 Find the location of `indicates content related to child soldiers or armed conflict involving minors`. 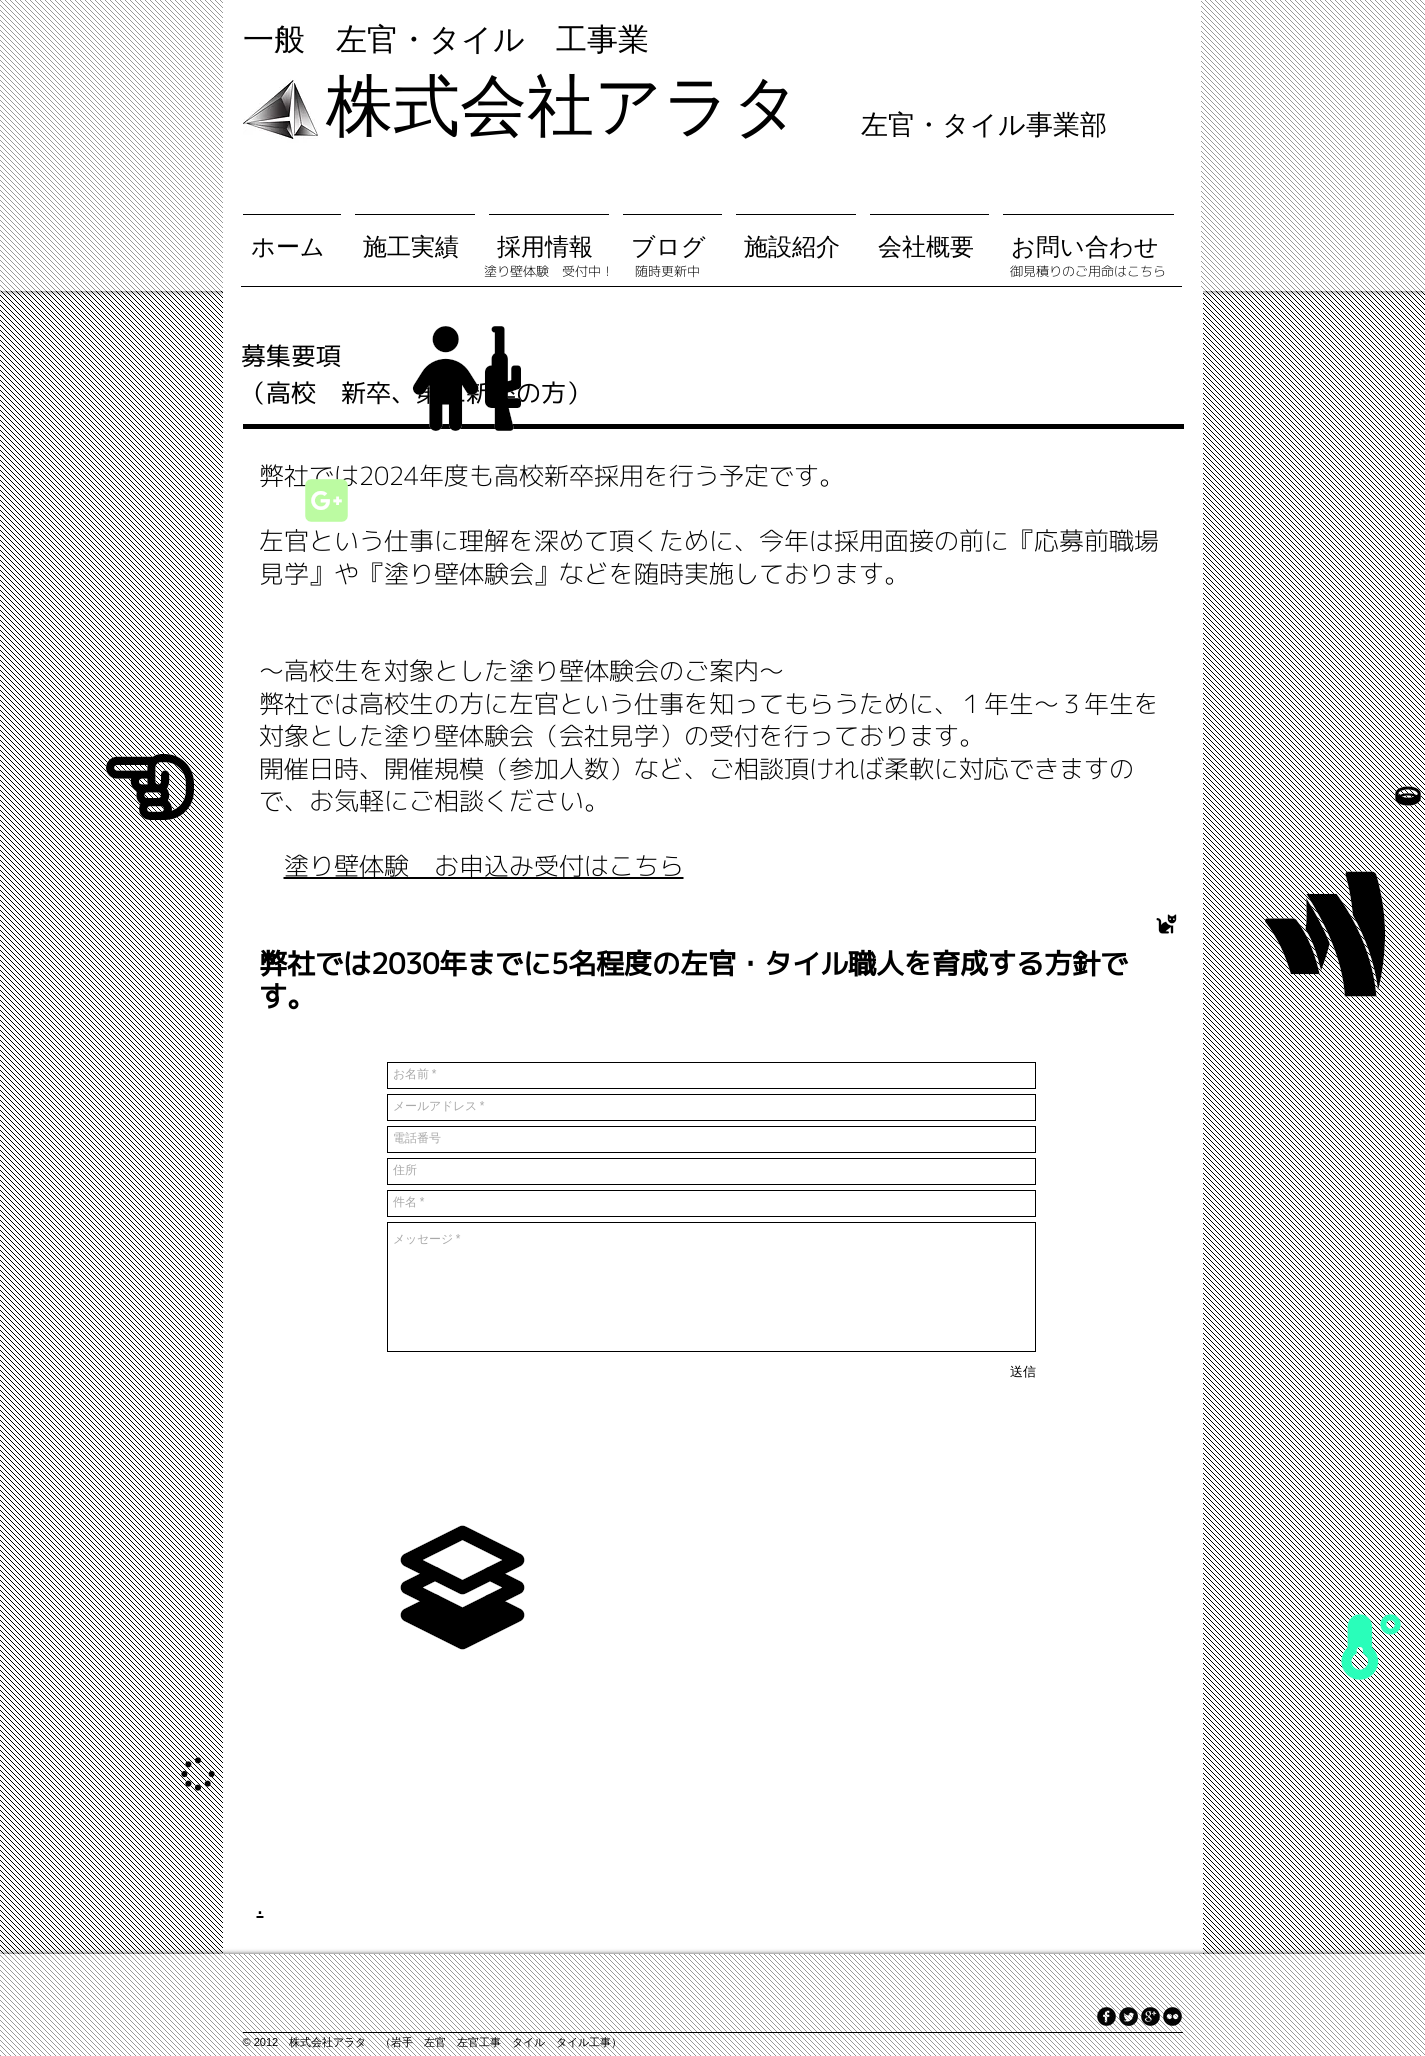

indicates content related to child soldiers or armed conflict involving minors is located at coordinates (468, 378).